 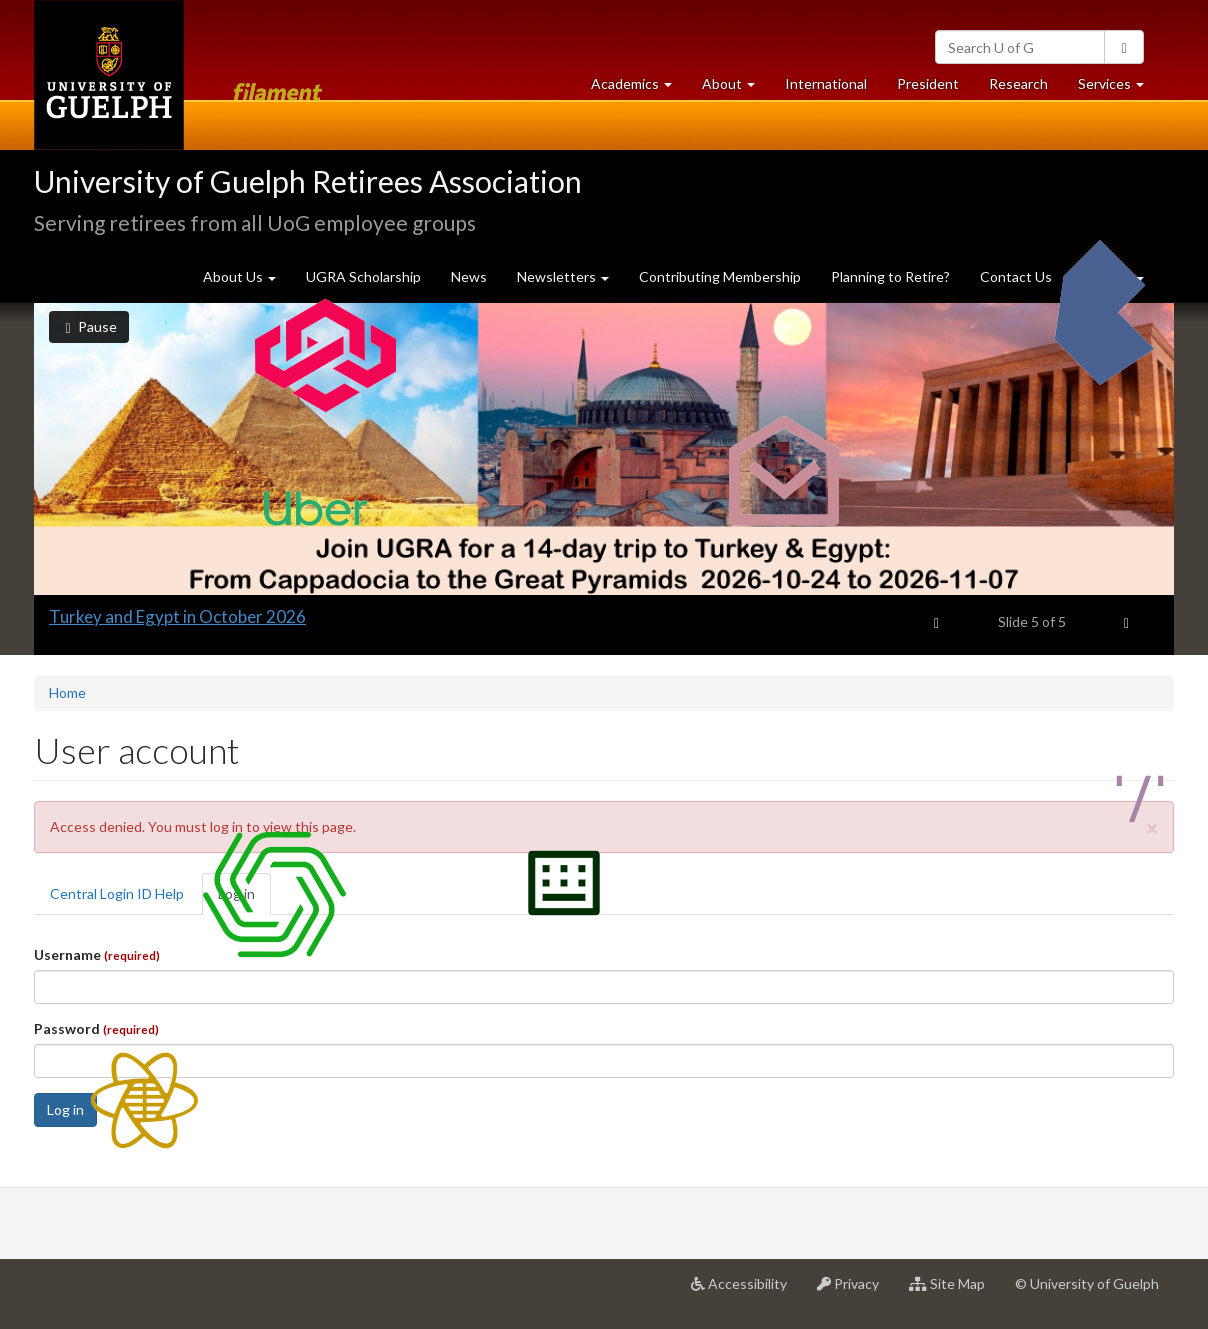 What do you see at coordinates (278, 92) in the screenshot?
I see `filament brand logo` at bounding box center [278, 92].